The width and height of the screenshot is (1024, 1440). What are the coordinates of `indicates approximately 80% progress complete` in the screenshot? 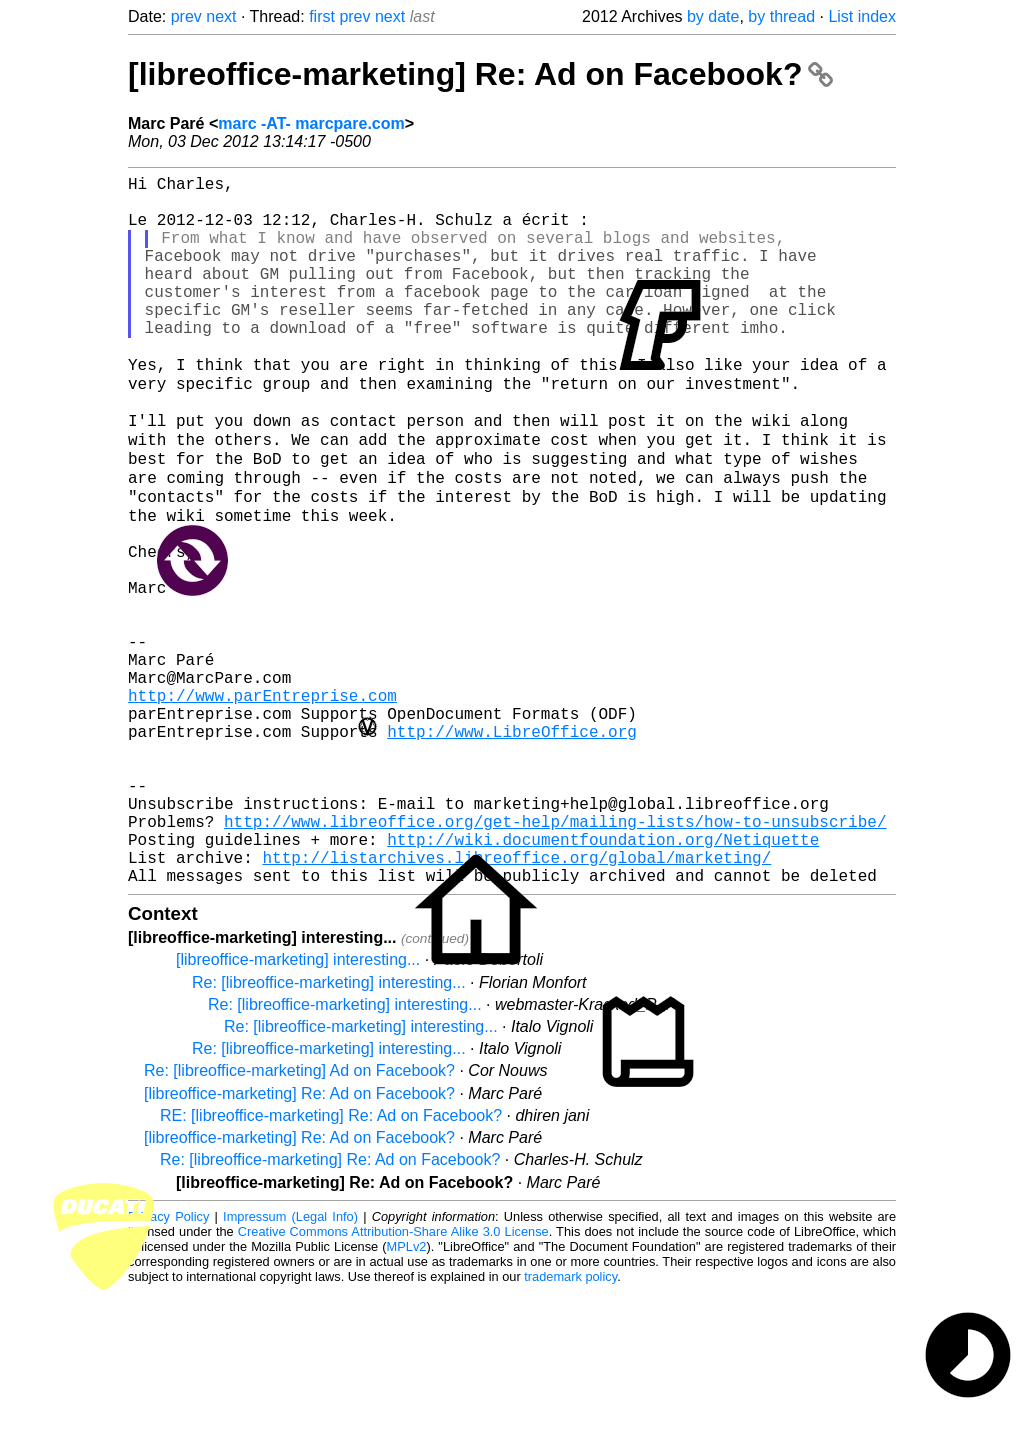 It's located at (968, 1355).